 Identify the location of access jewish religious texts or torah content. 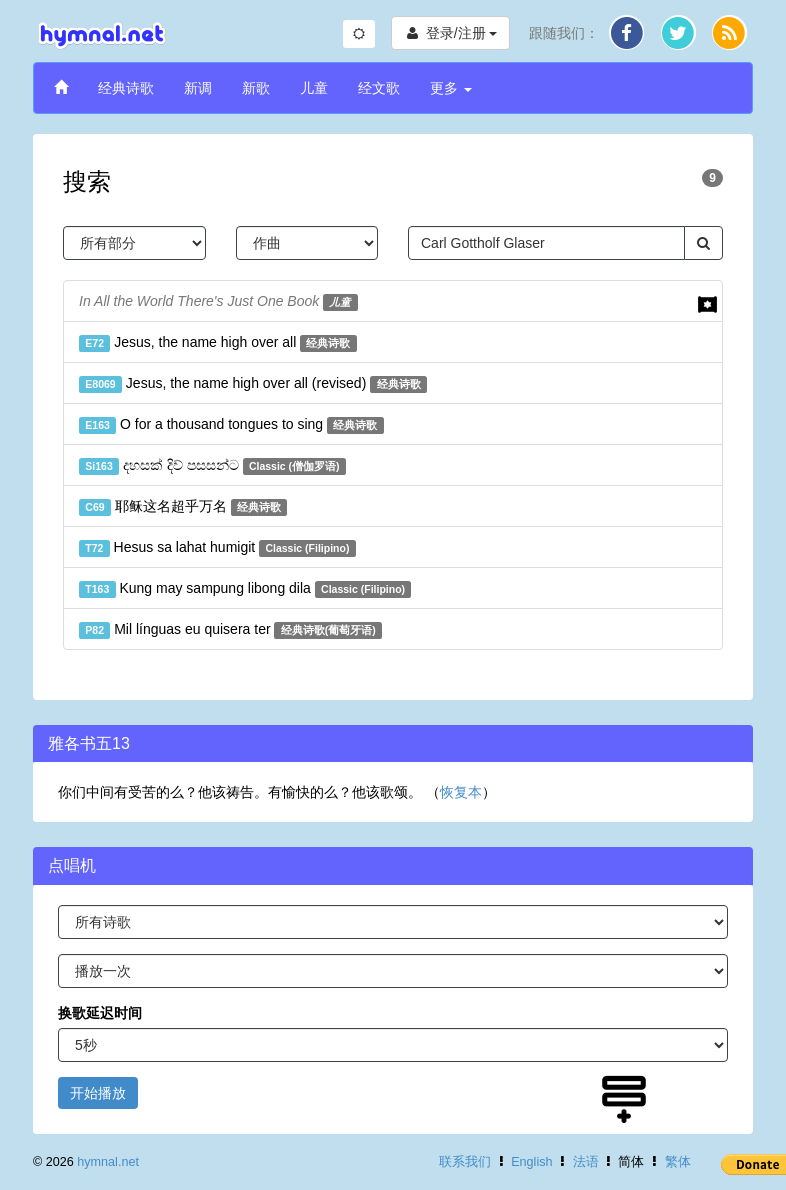
(707, 304).